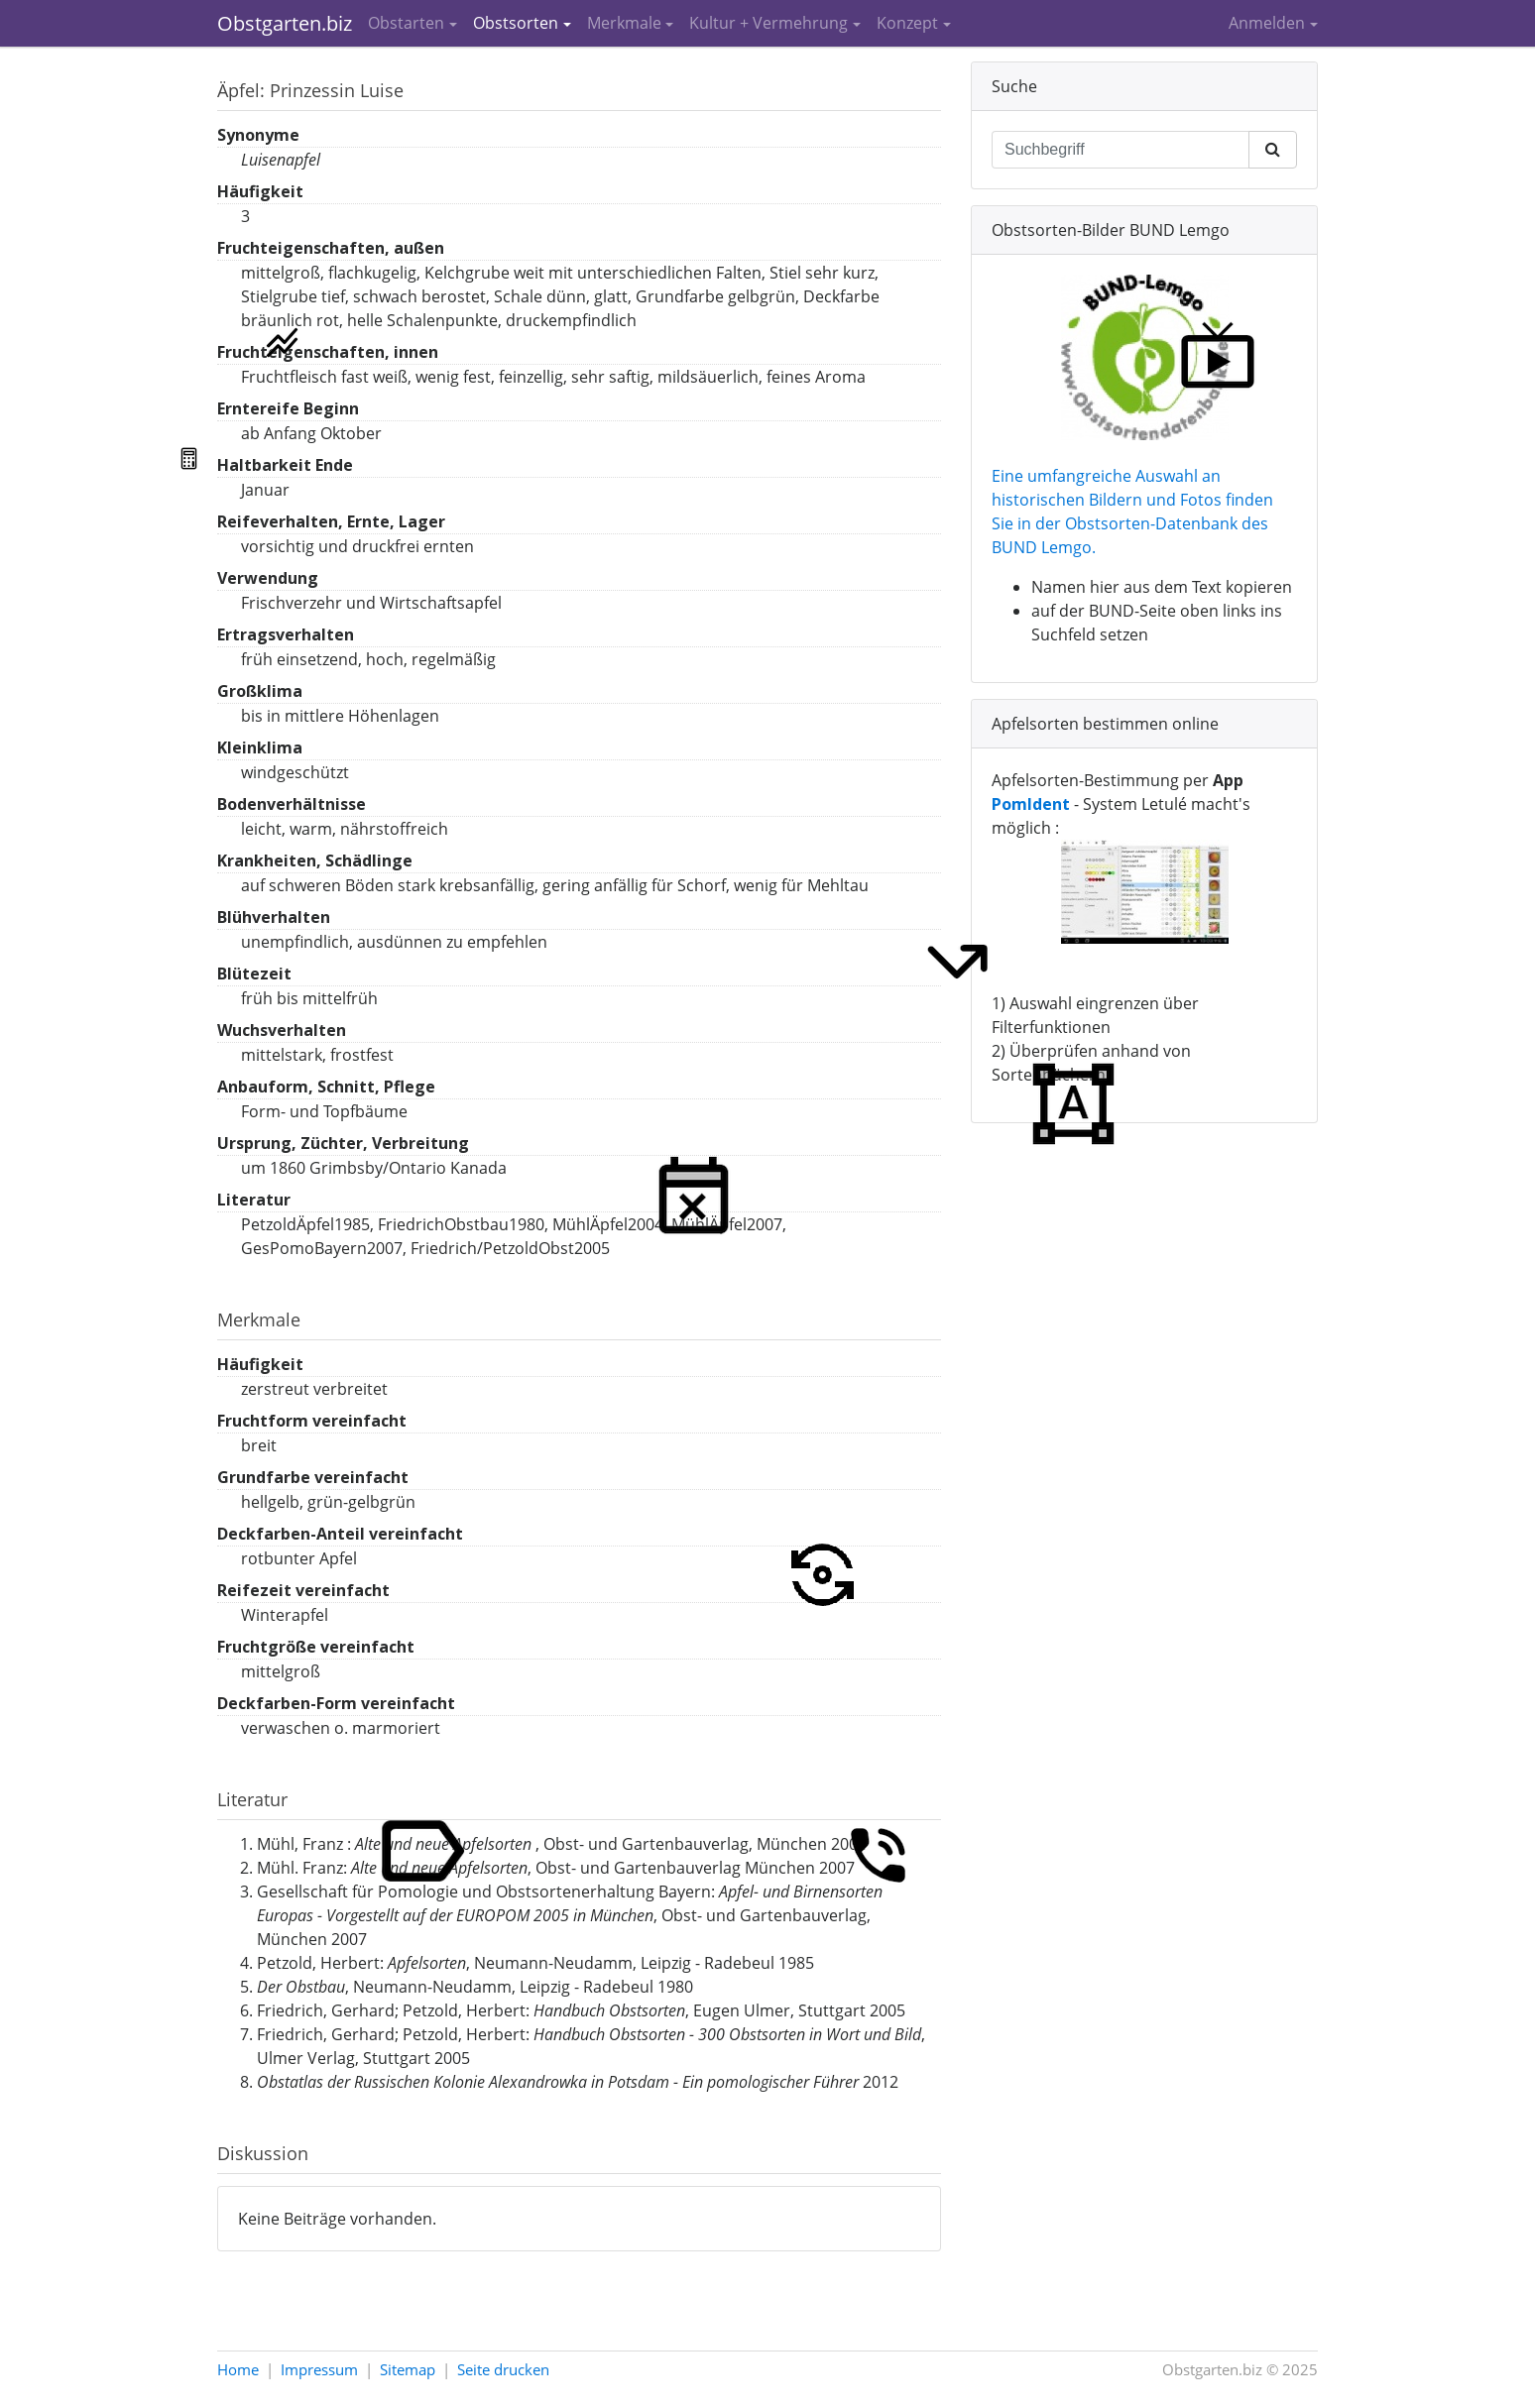 The image size is (1535, 2408). I want to click on indicates an active phone call in progress, so click(878, 1855).